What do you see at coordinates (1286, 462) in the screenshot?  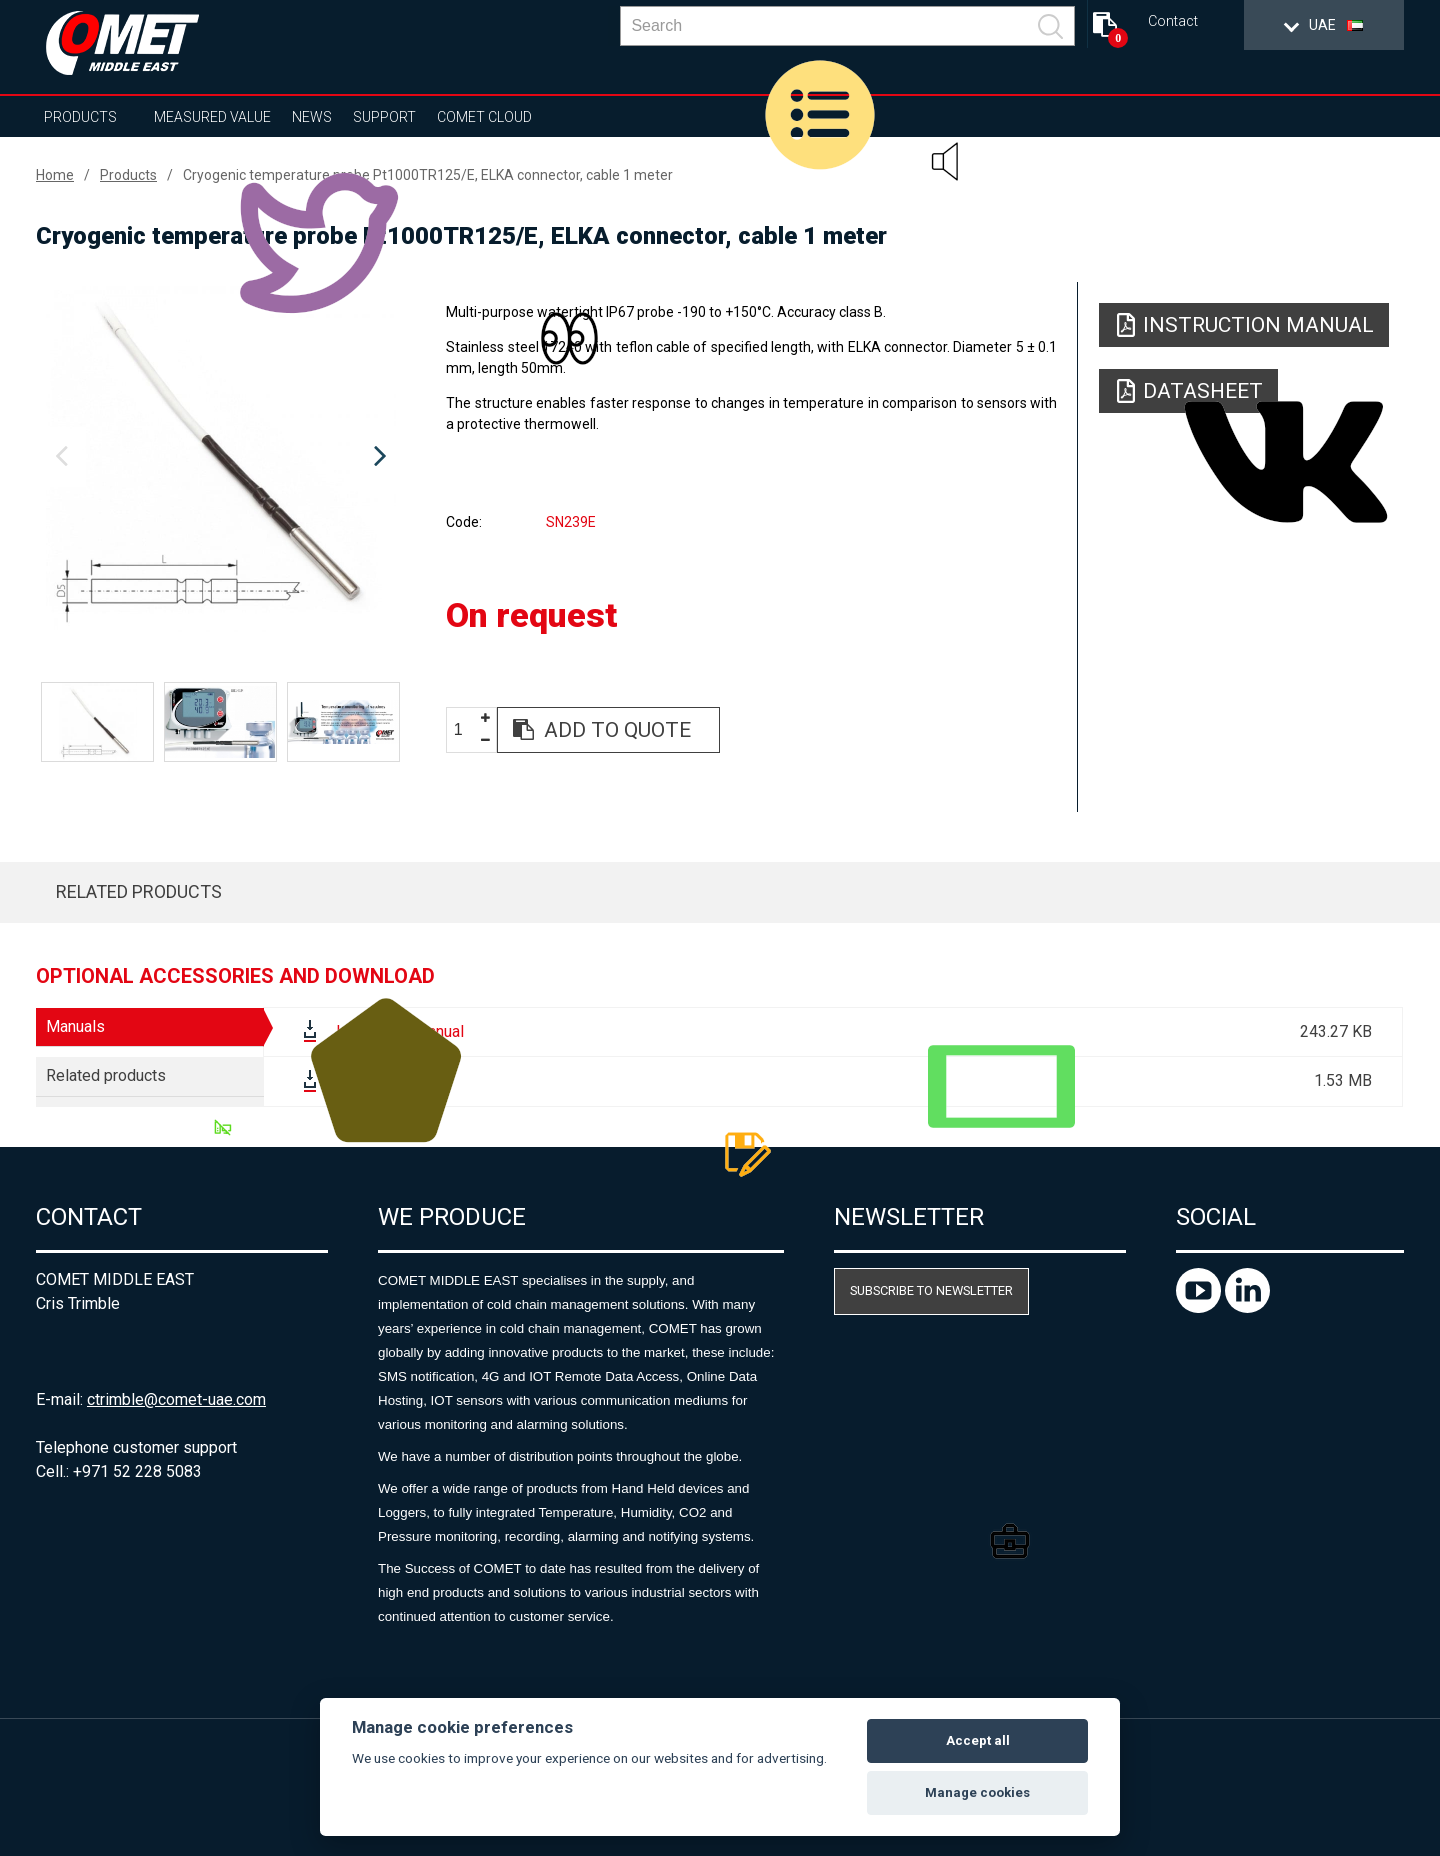 I see `open VK social network` at bounding box center [1286, 462].